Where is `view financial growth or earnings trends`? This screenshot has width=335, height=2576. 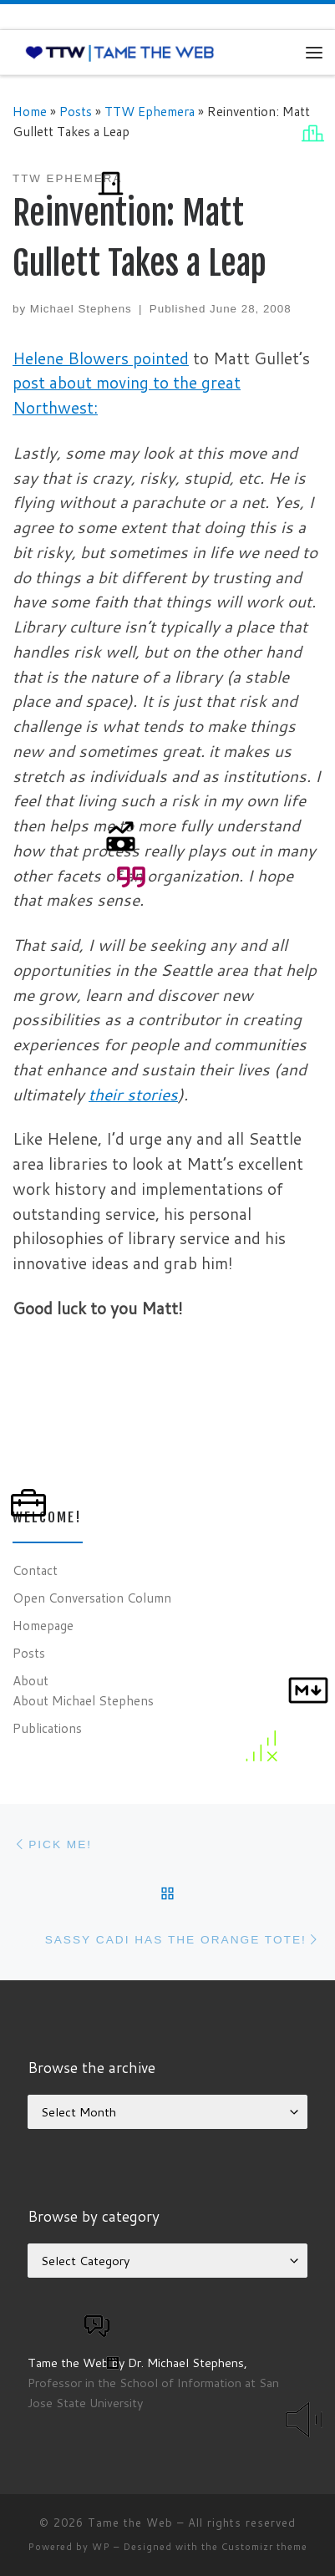
view financial growth or earnings trends is located at coordinates (120, 836).